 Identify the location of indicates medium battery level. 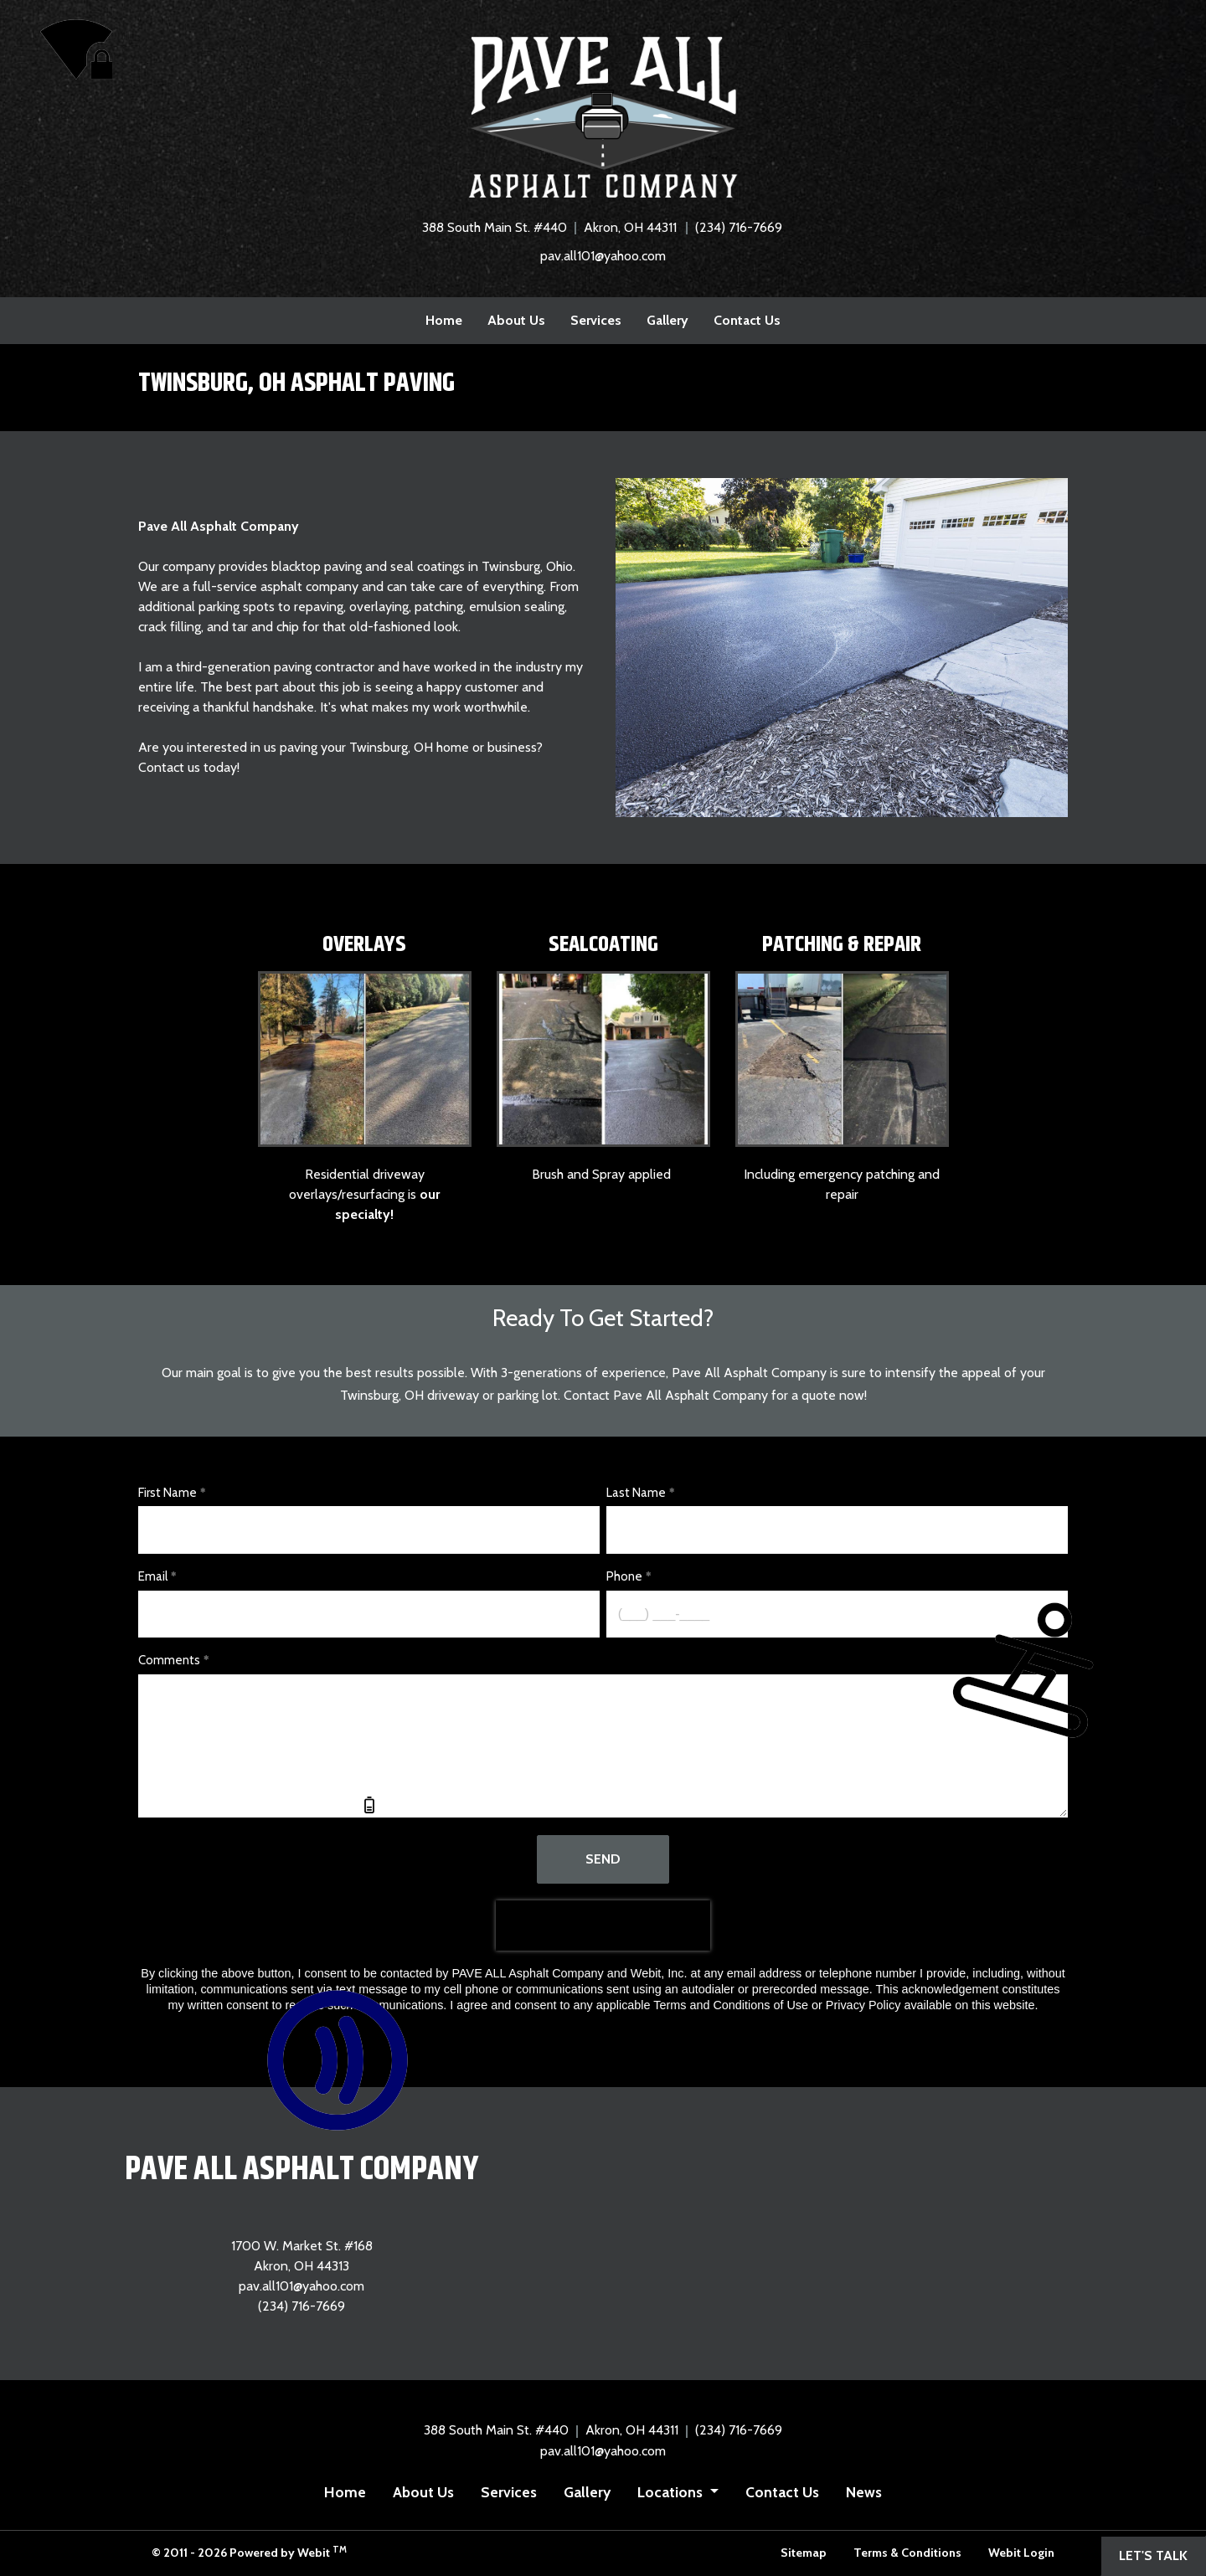
(369, 1805).